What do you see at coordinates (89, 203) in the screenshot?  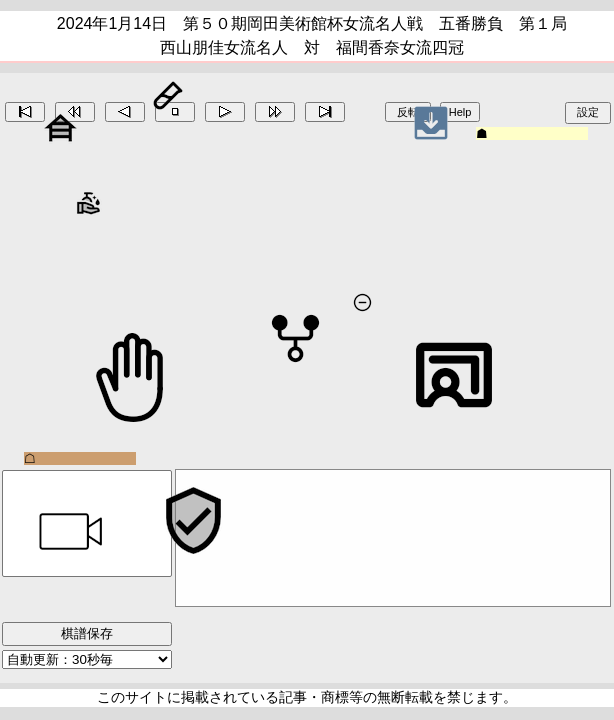 I see `hand washing or hygiene reminder` at bounding box center [89, 203].